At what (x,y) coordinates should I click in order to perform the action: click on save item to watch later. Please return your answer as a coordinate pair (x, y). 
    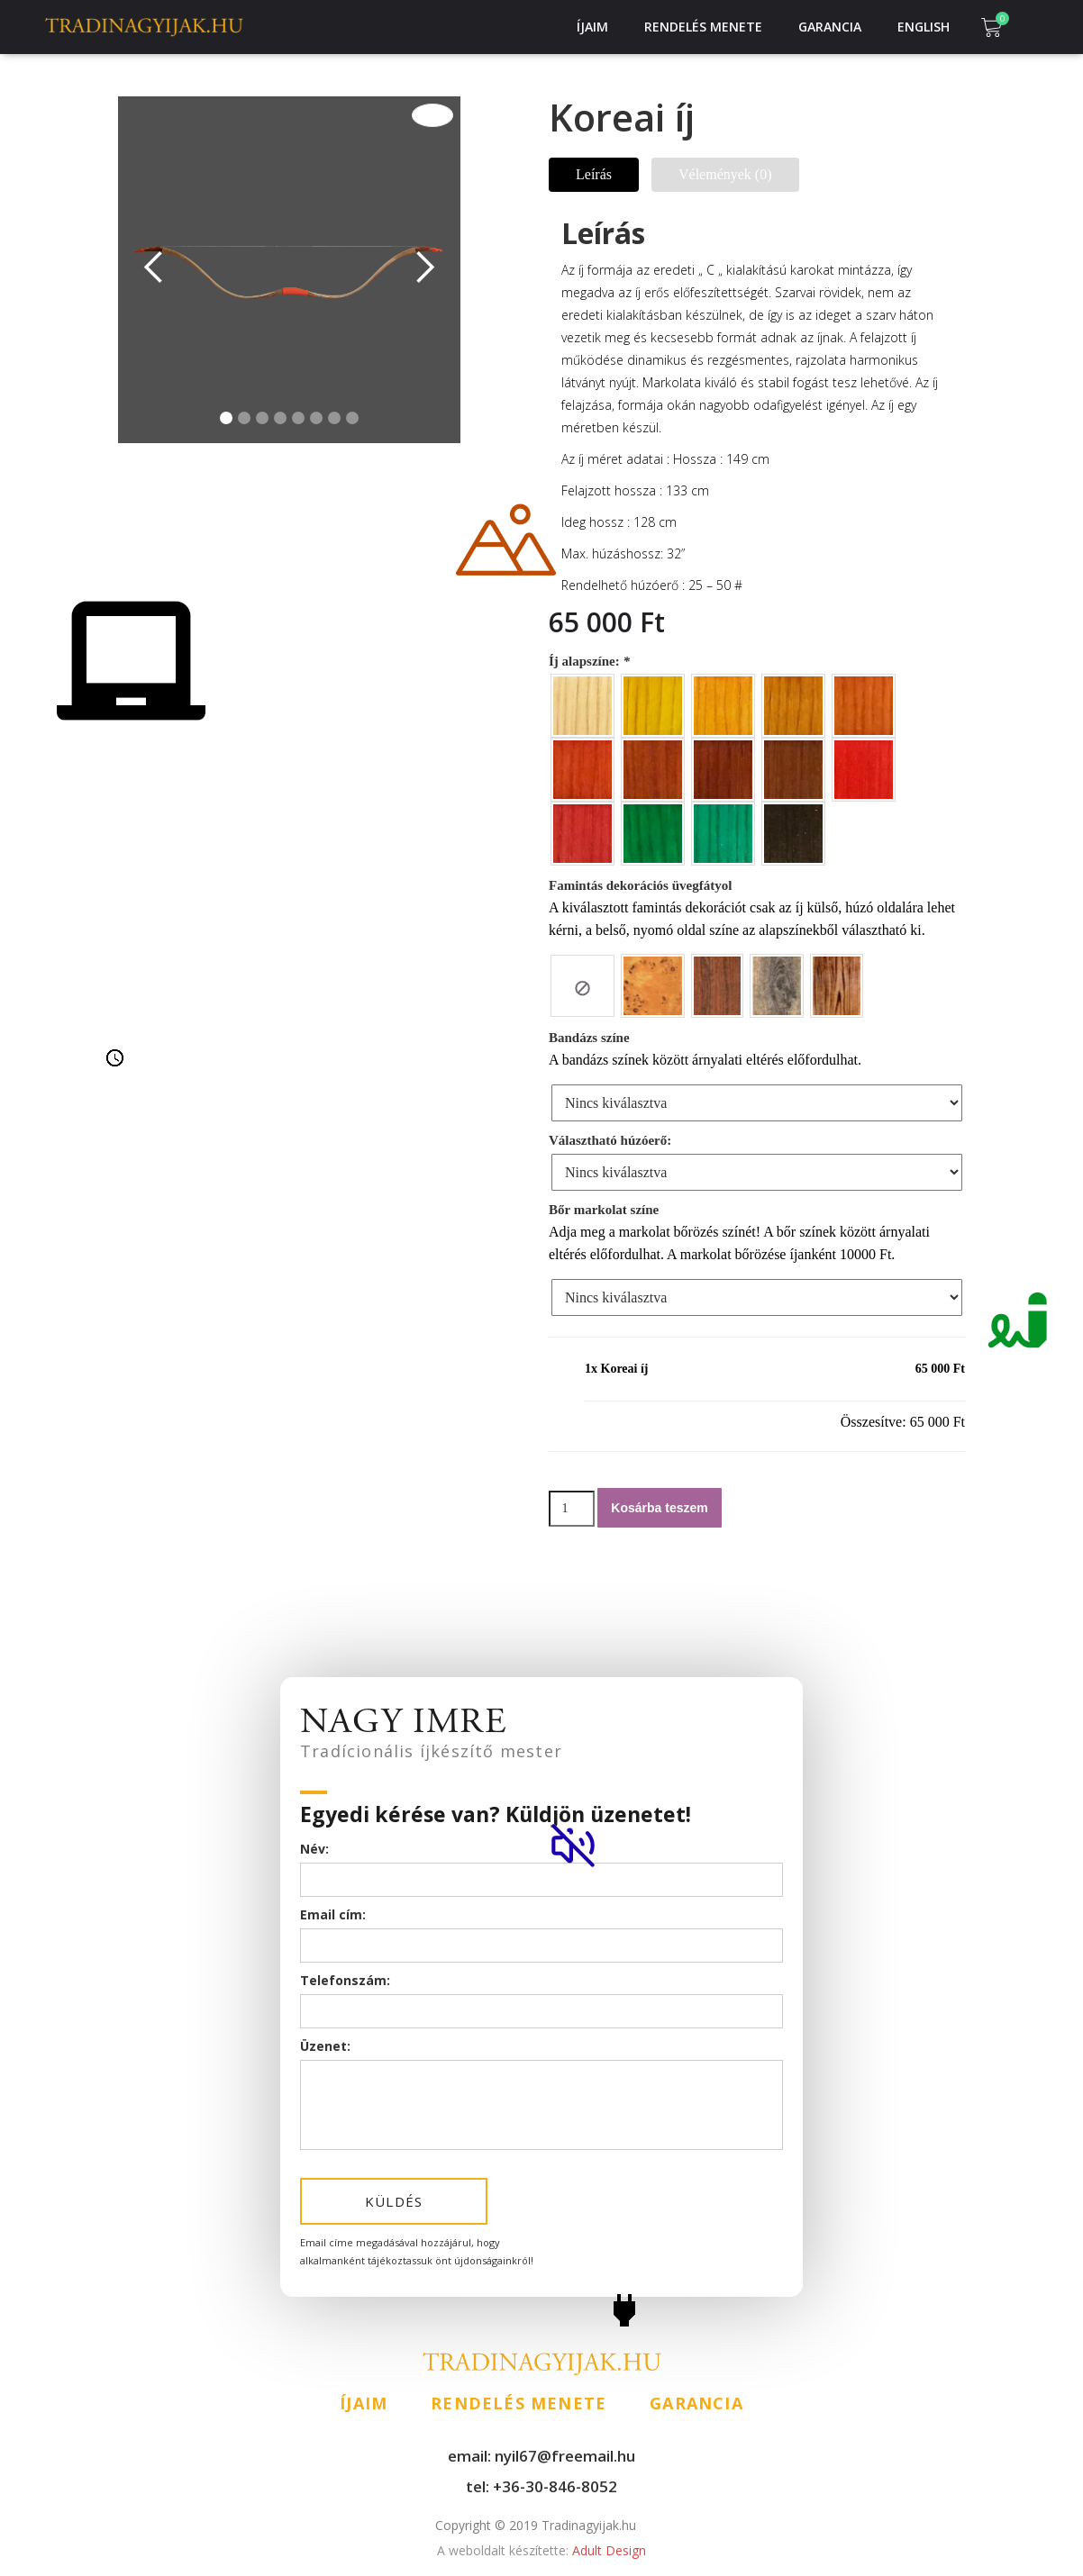
    Looking at the image, I should click on (114, 1057).